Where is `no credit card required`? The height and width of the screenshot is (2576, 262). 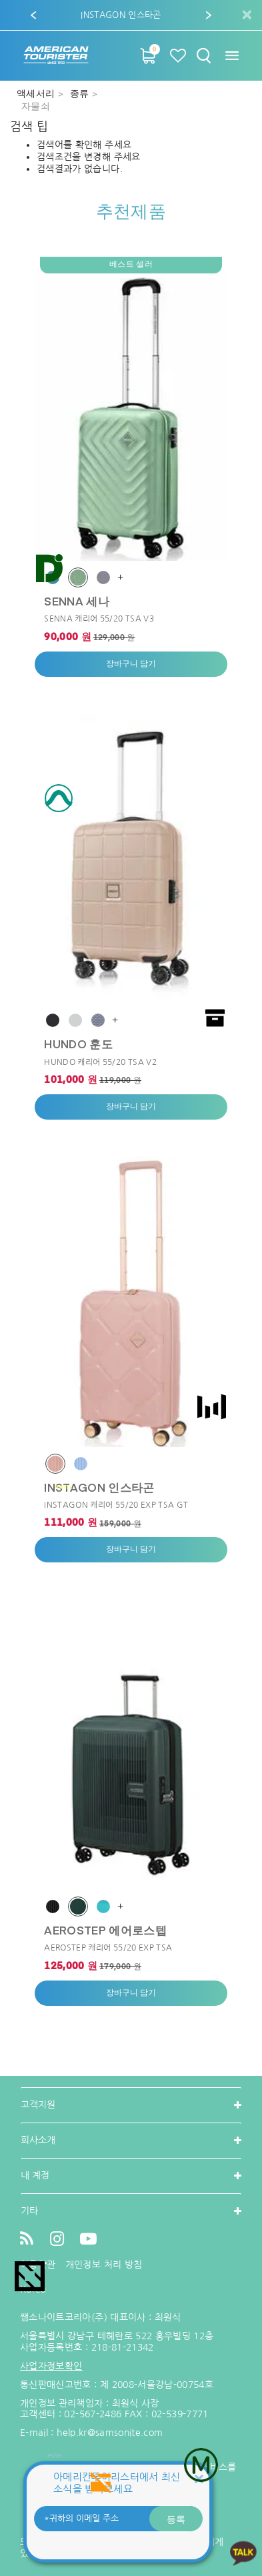
no credit card required is located at coordinates (101, 2483).